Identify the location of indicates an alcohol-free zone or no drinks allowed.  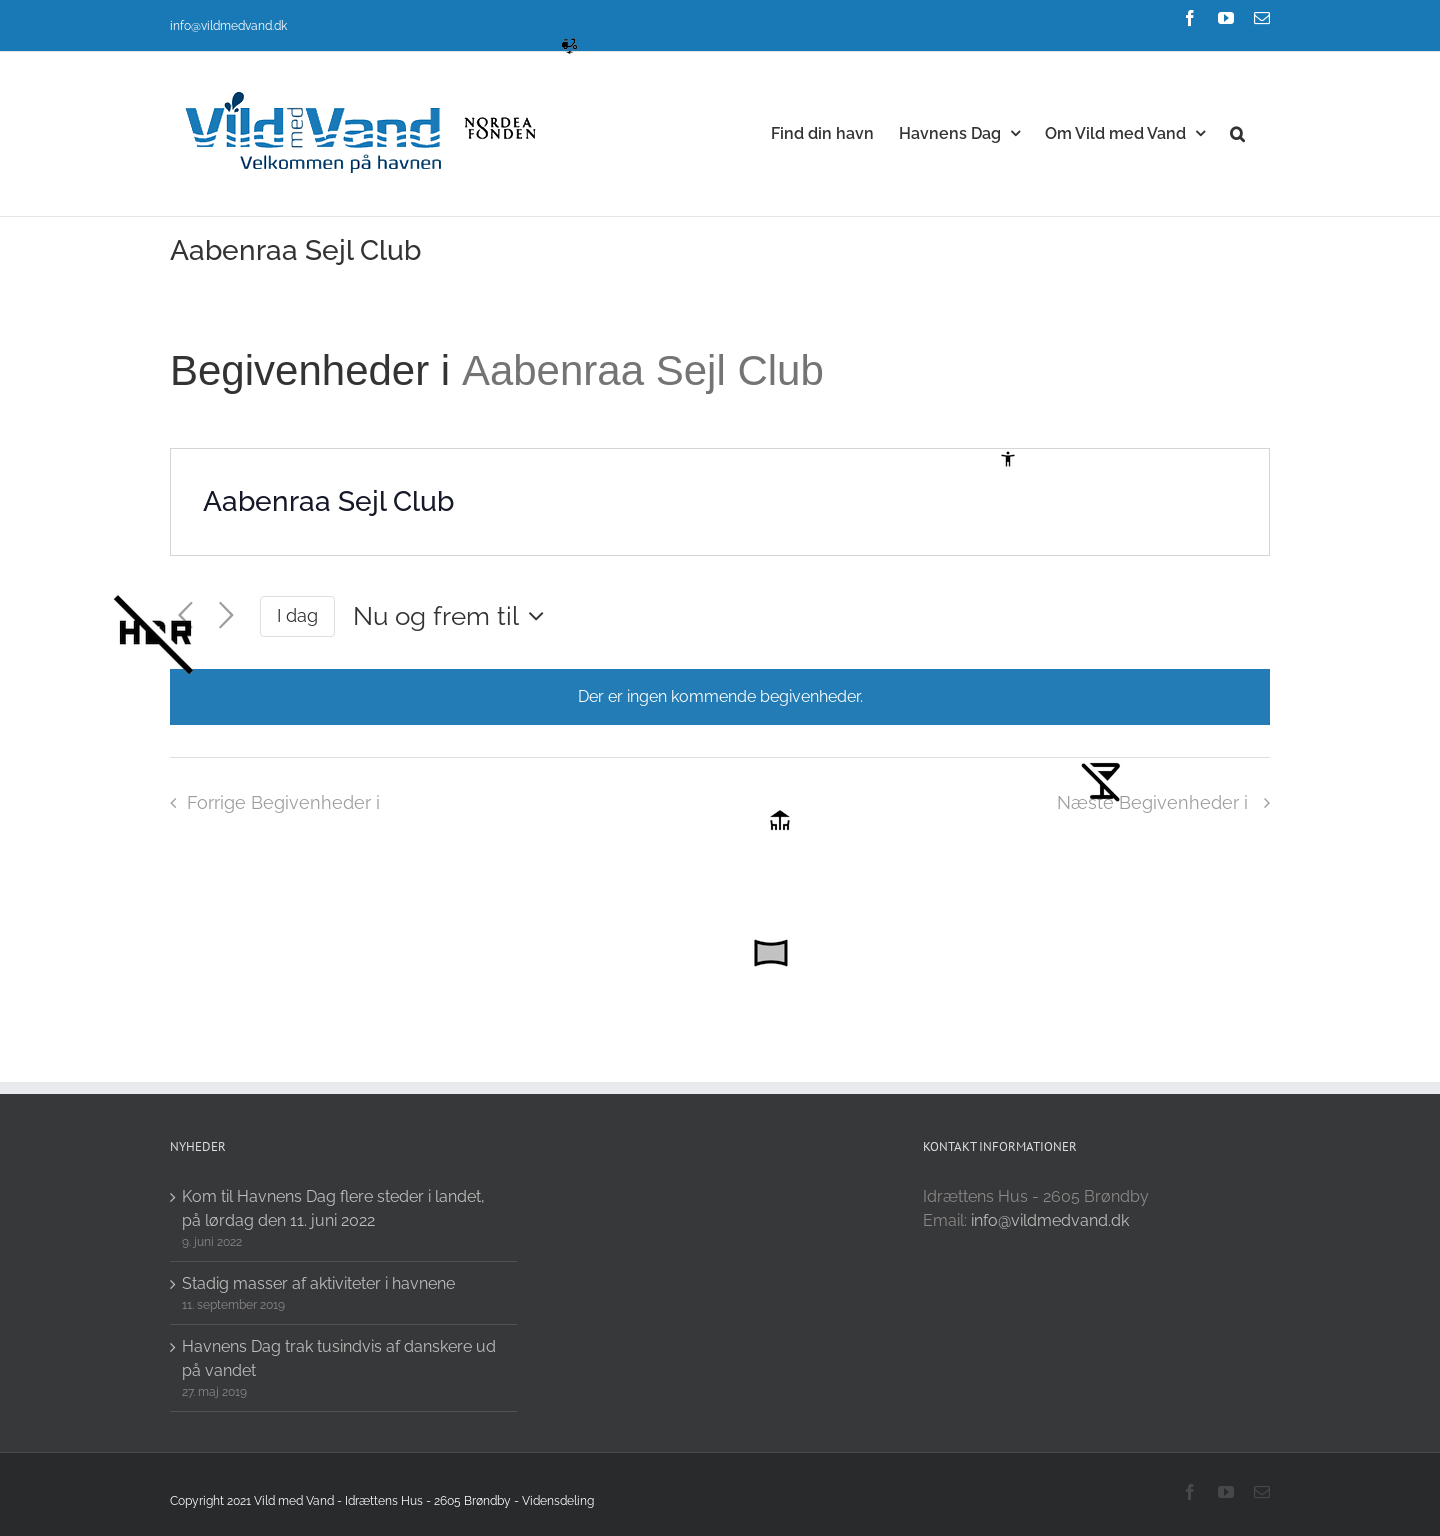
(1102, 781).